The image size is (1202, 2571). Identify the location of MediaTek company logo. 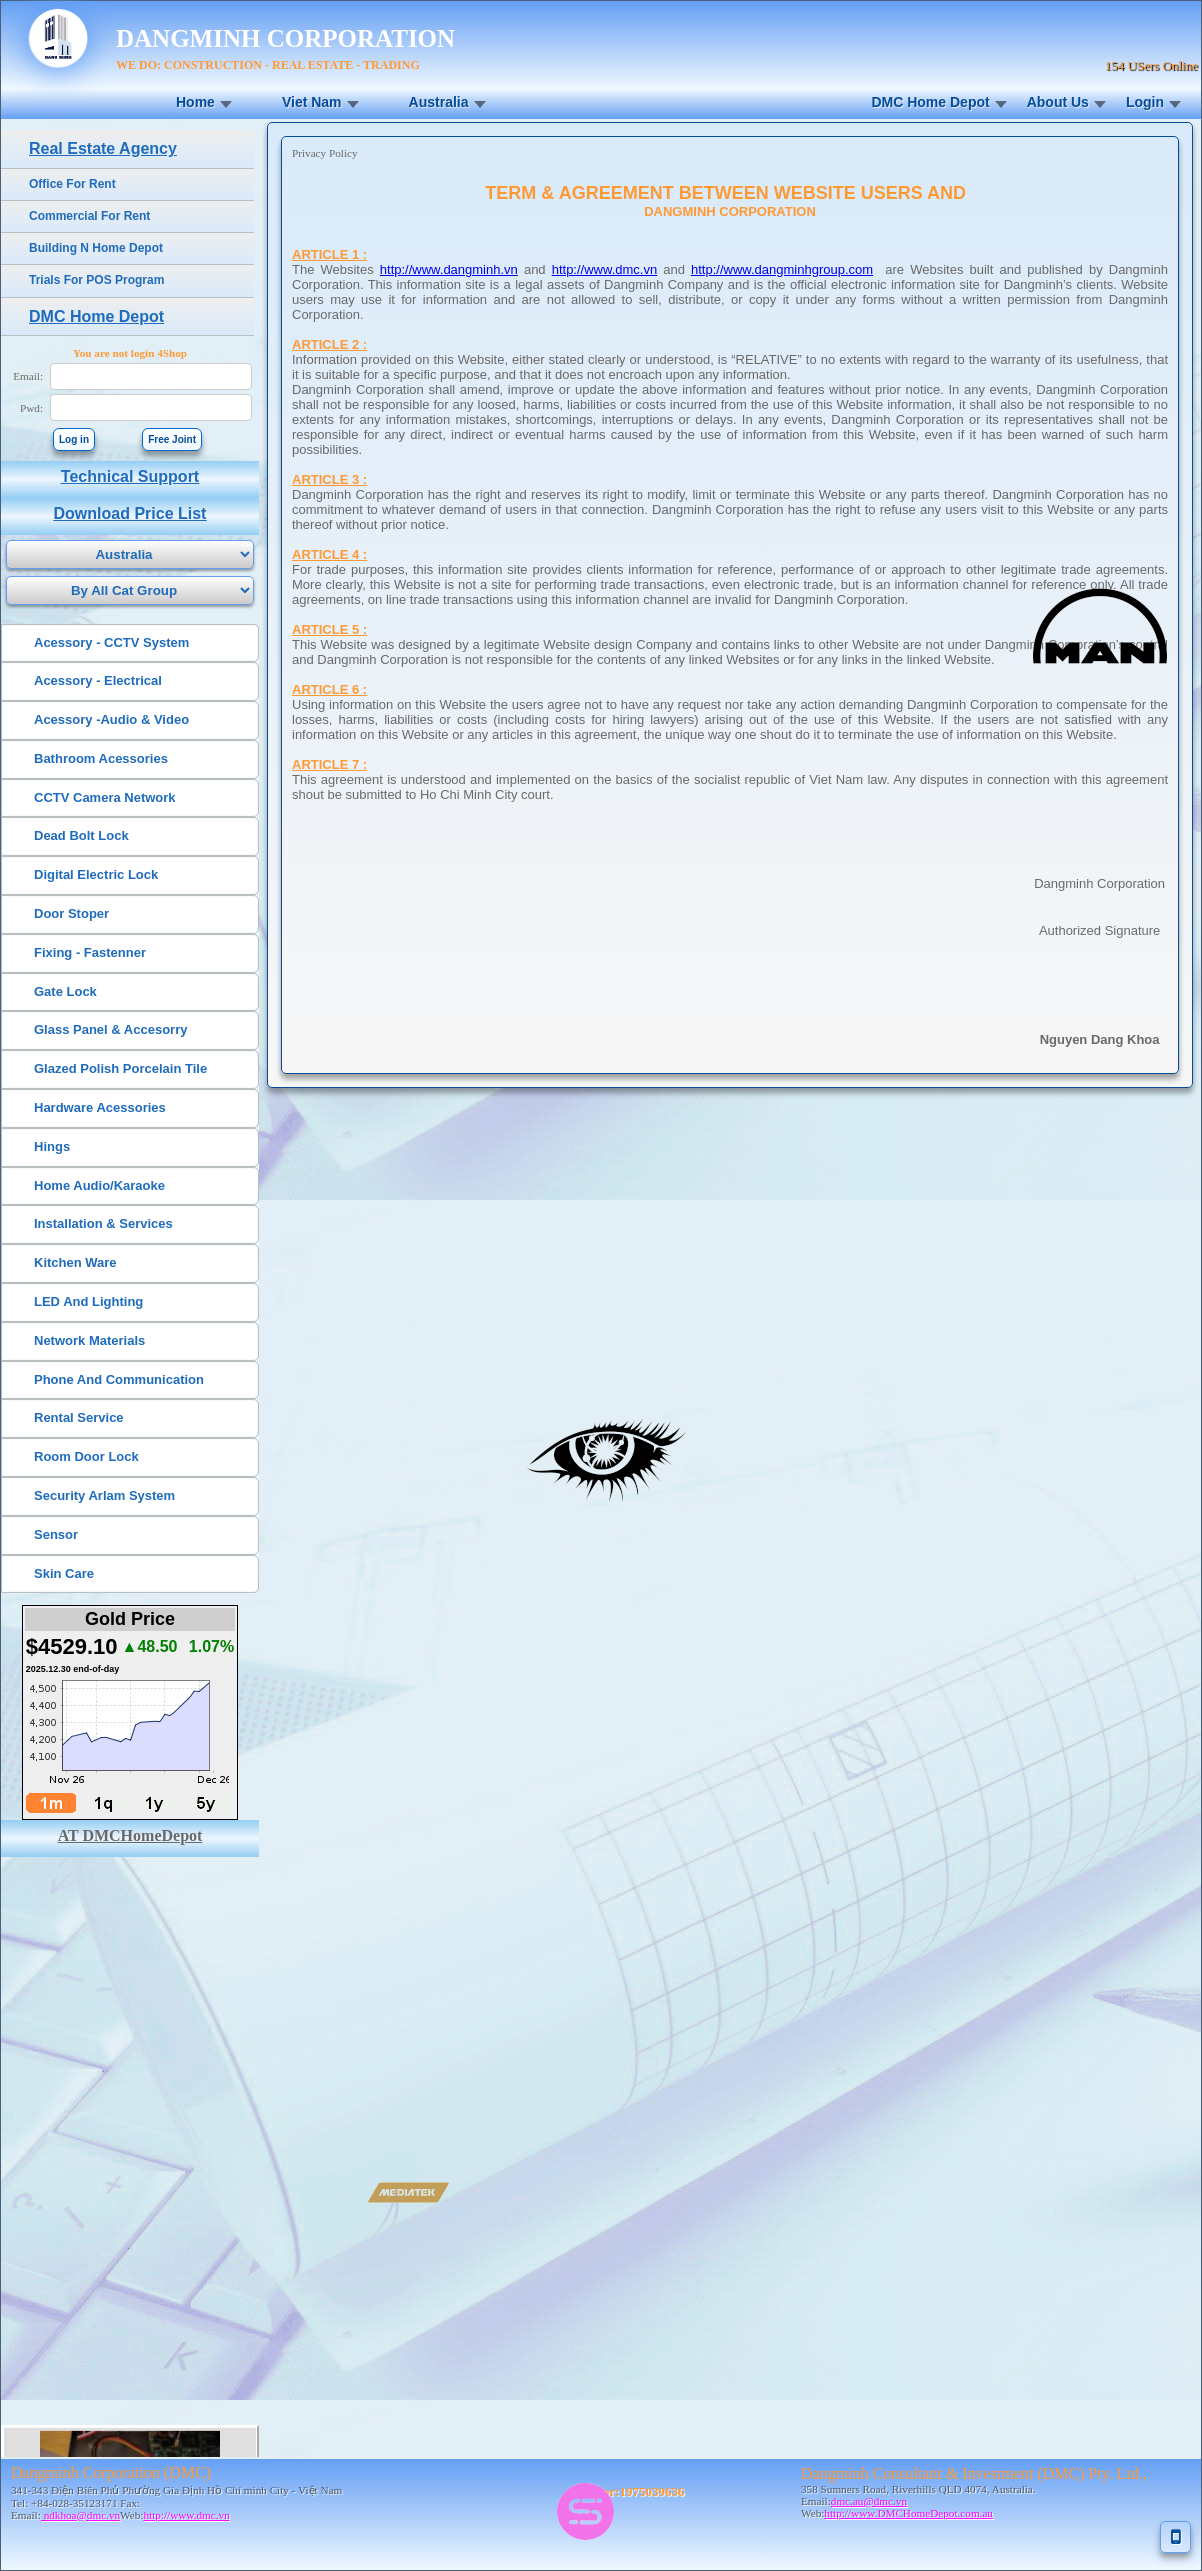
(408, 2192).